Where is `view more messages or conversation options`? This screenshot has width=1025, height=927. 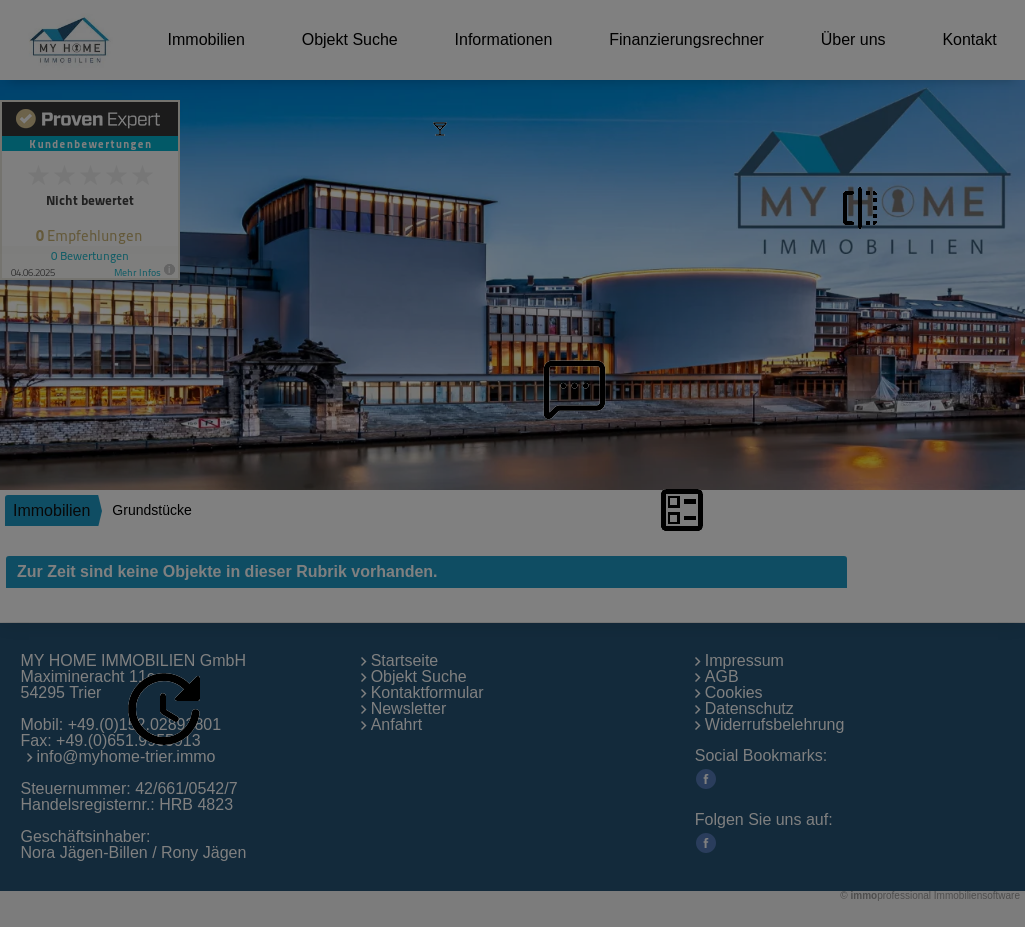
view more messages or conversation options is located at coordinates (574, 388).